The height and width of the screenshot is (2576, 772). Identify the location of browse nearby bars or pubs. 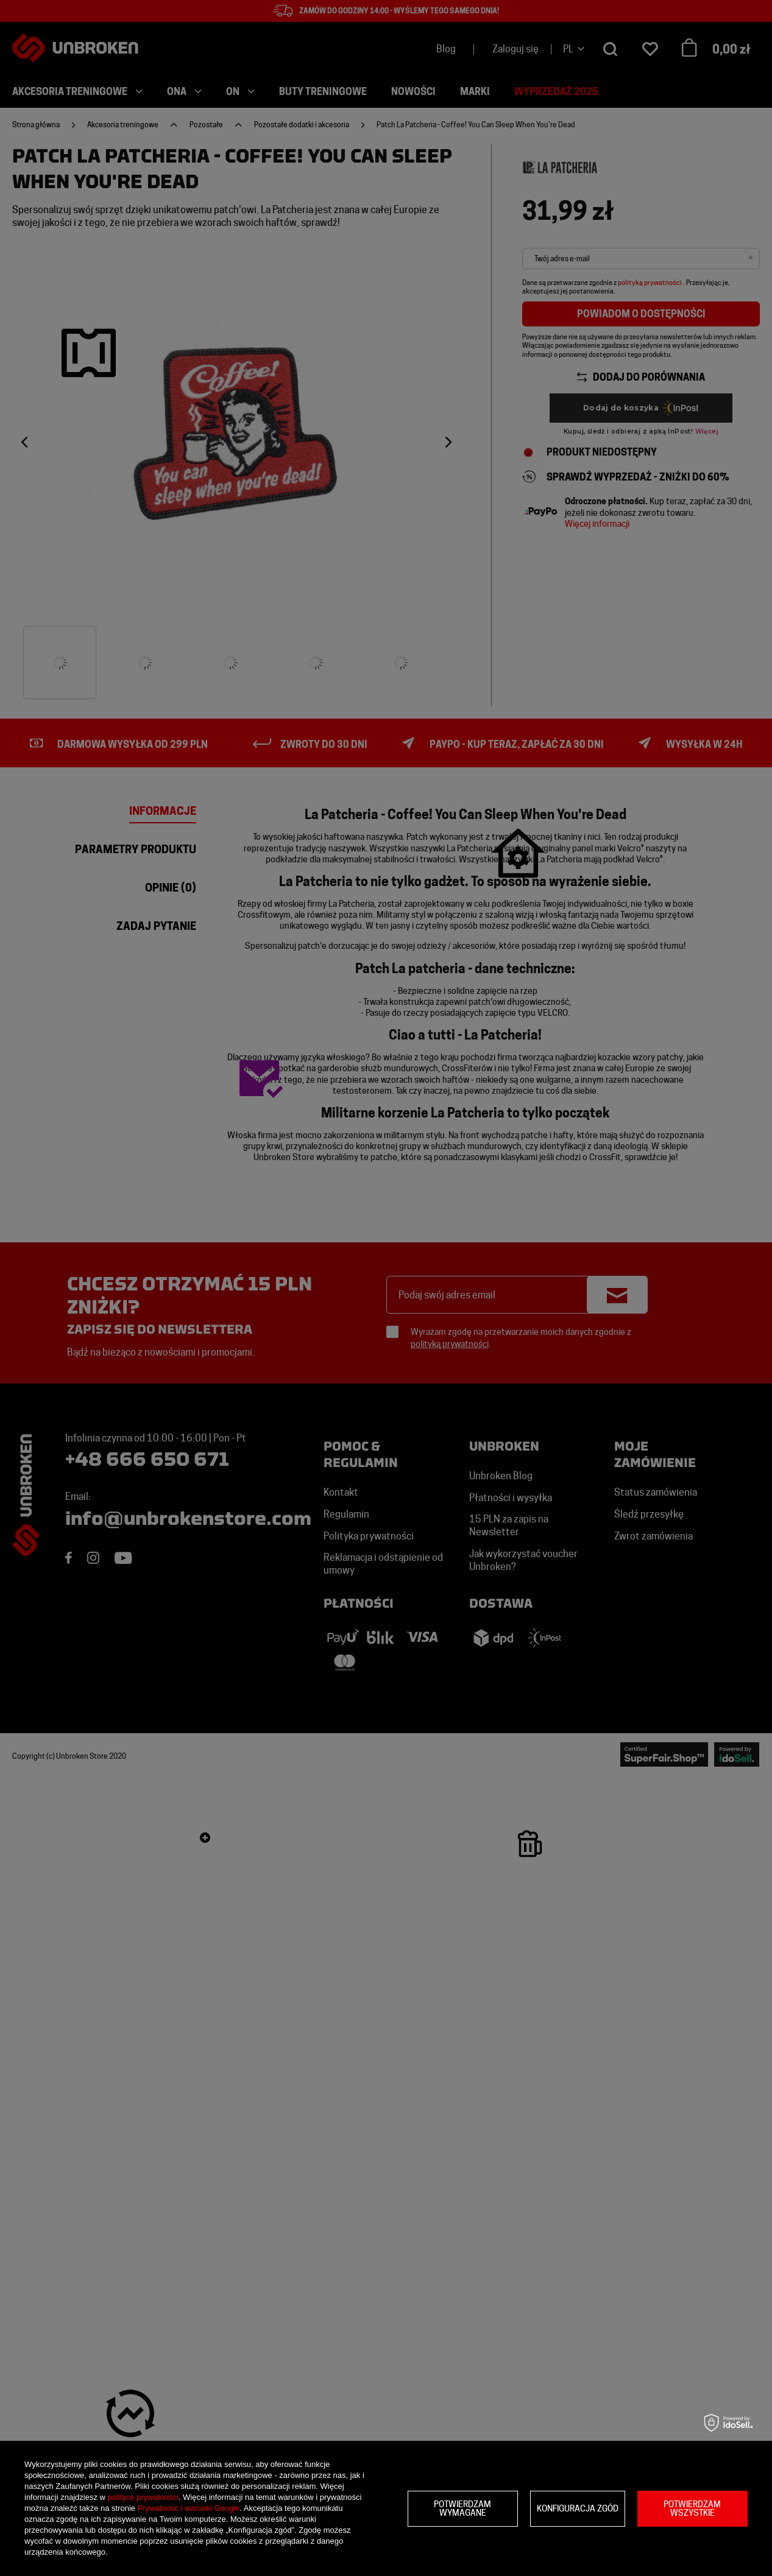
(530, 1844).